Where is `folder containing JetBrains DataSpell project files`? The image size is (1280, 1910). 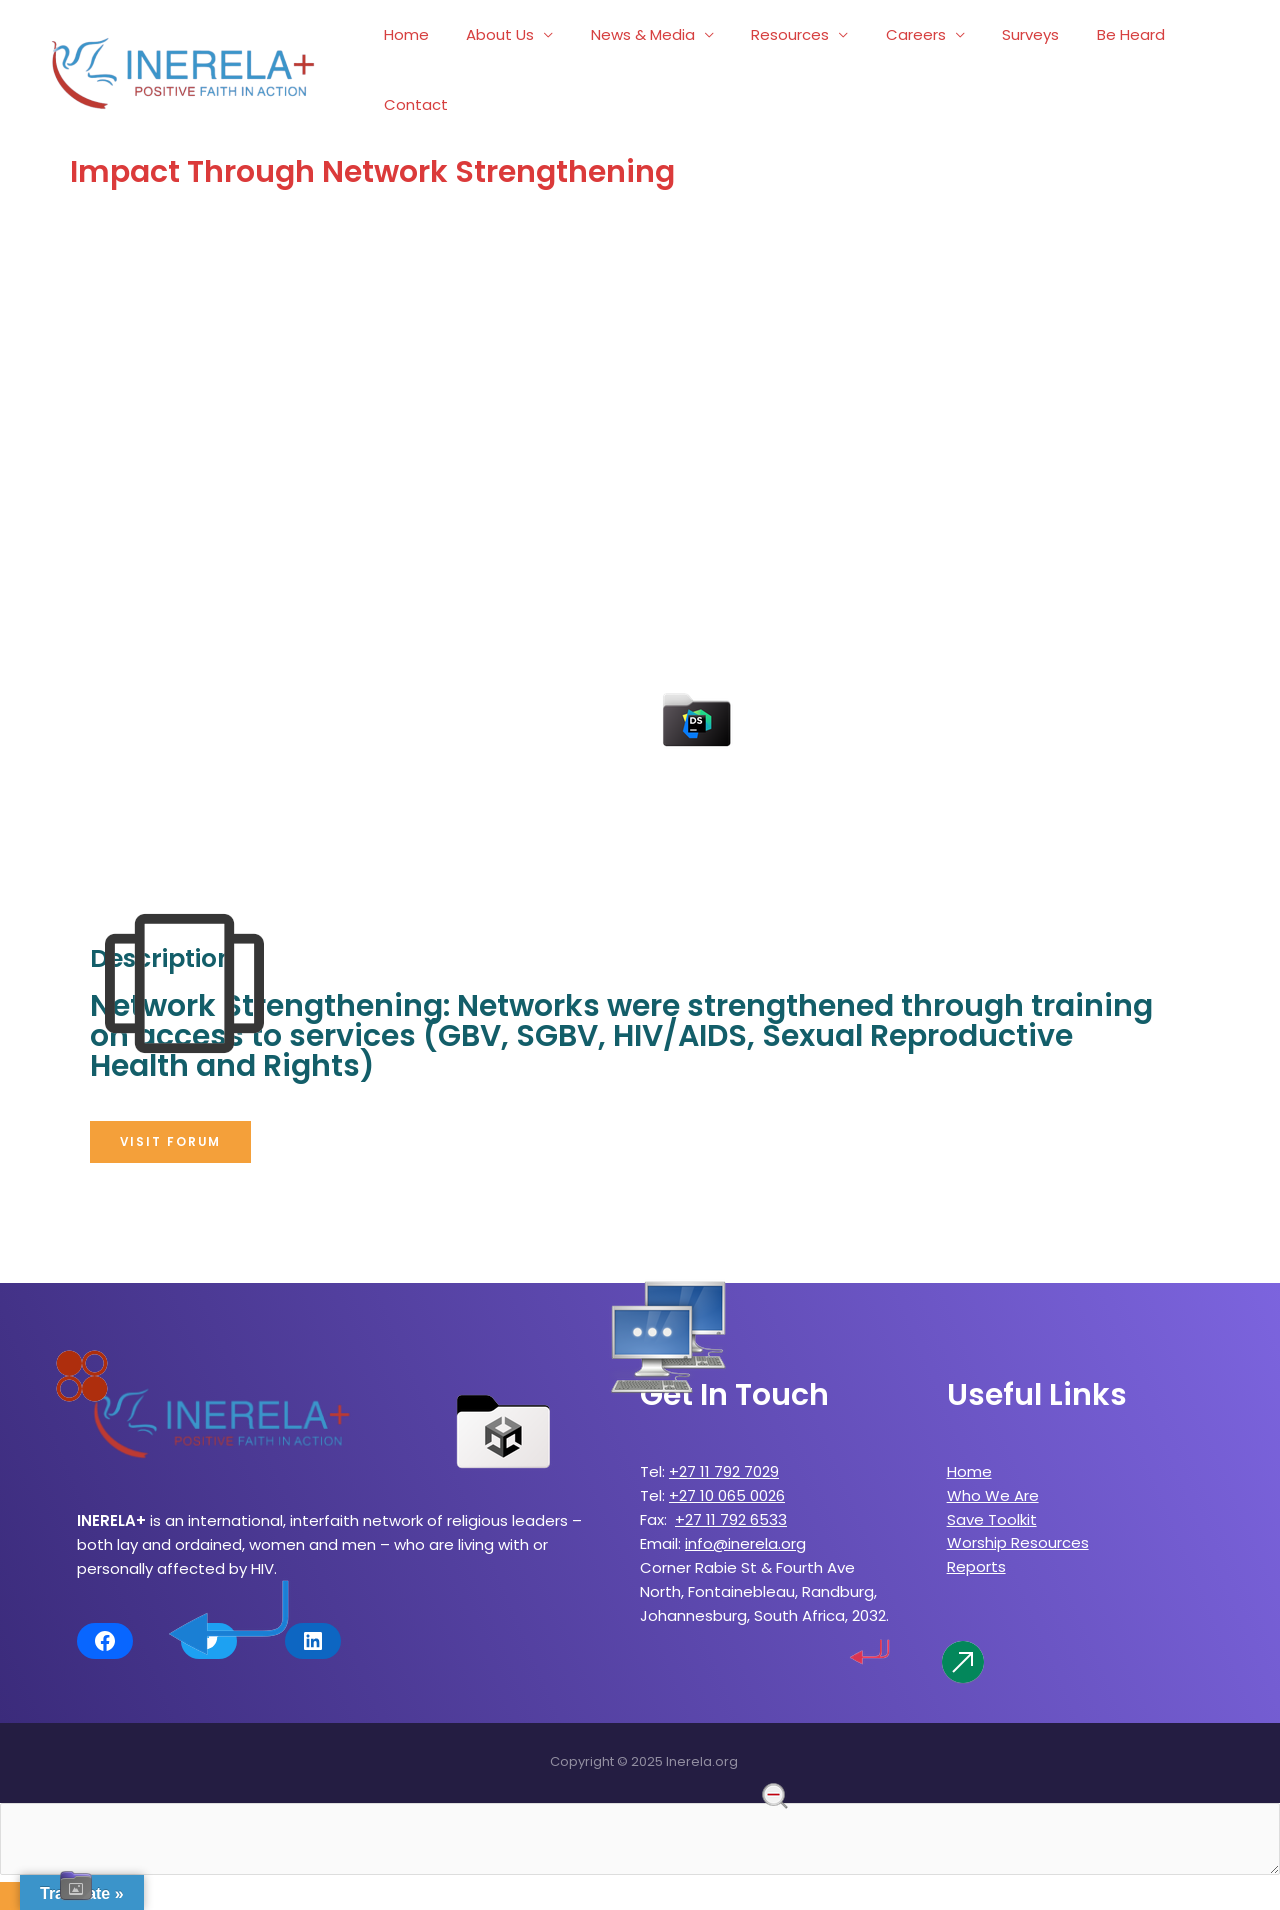 folder containing JetBrains DataSpell project files is located at coordinates (696, 721).